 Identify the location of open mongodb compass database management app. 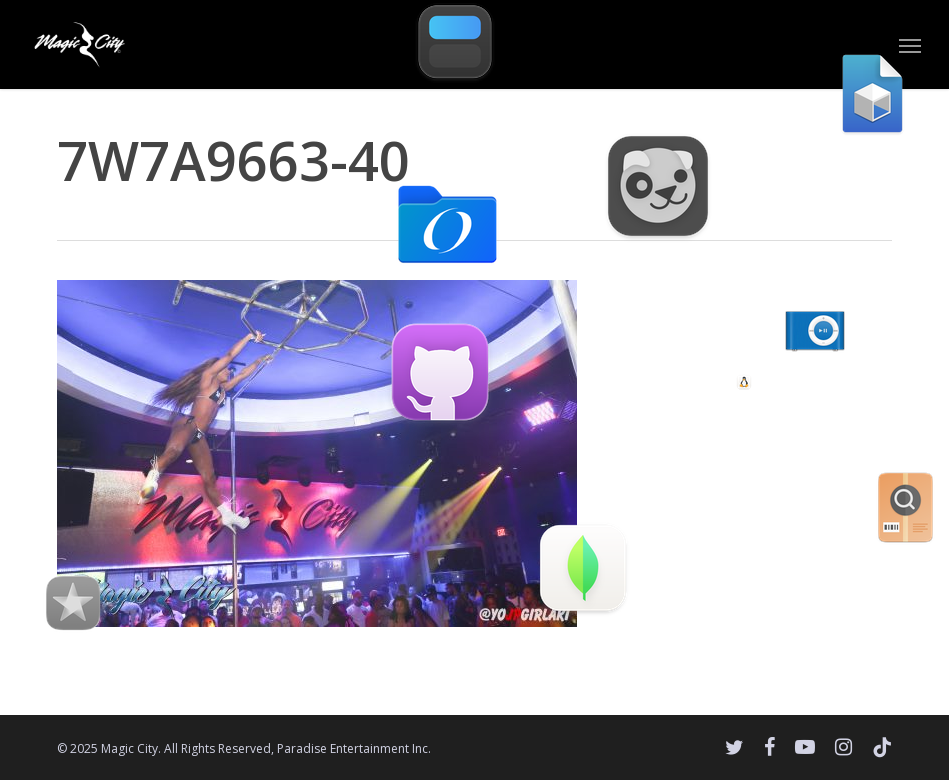
(583, 568).